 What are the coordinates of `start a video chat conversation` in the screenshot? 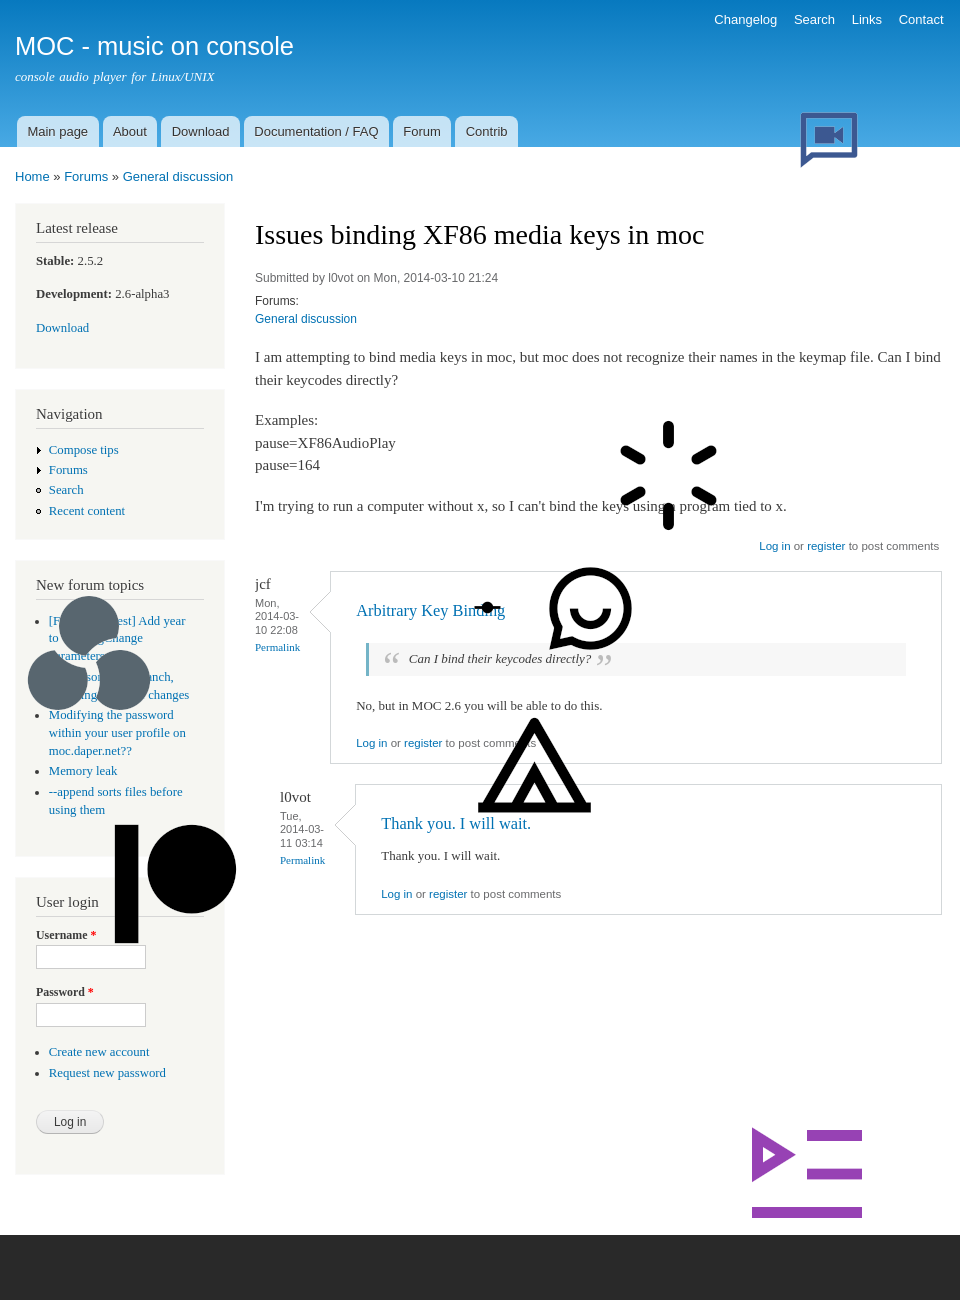 It's located at (829, 138).